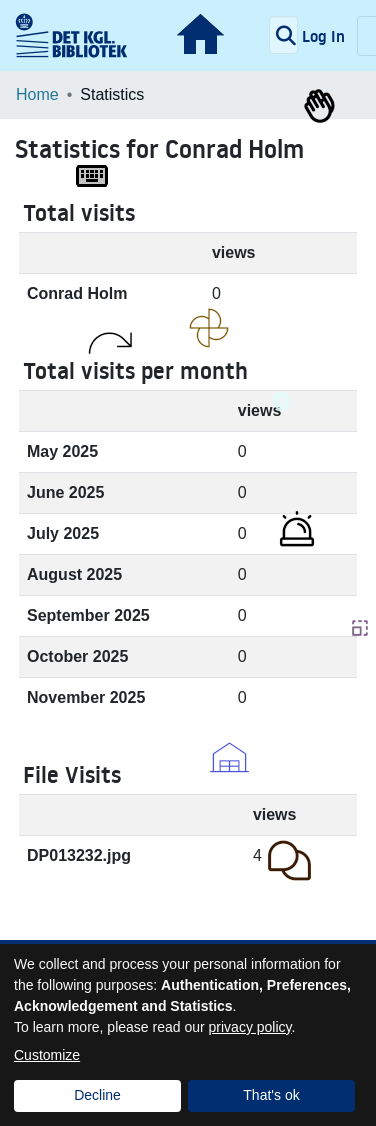 The image size is (376, 1126). What do you see at coordinates (109, 341) in the screenshot?
I see `redo last action` at bounding box center [109, 341].